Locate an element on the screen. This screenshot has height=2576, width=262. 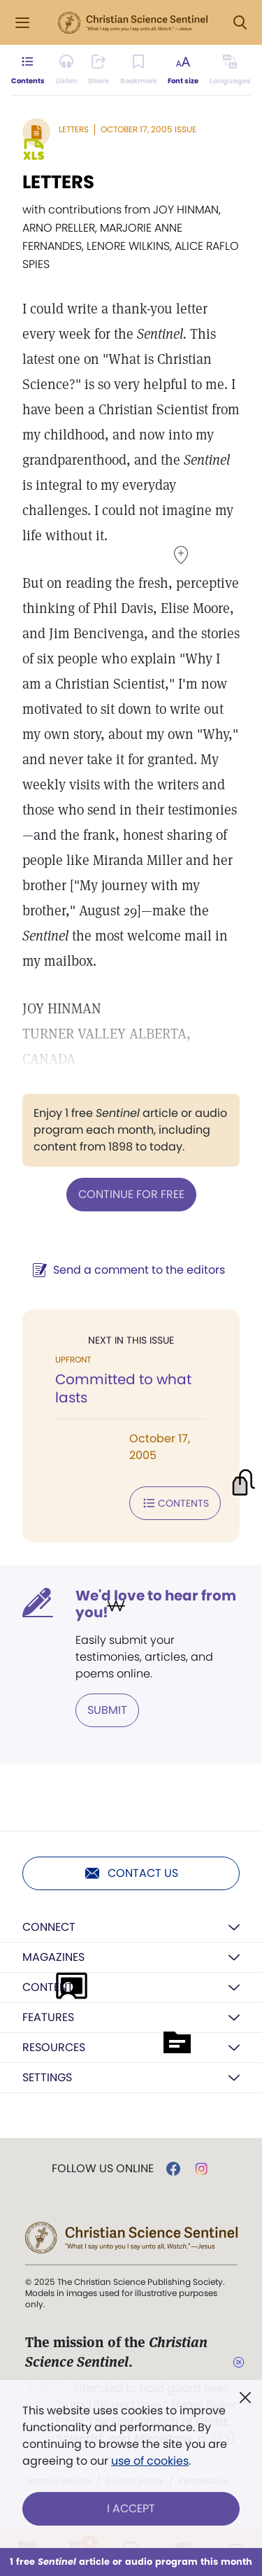
open or view an Excel spreadsheet file is located at coordinates (34, 150).